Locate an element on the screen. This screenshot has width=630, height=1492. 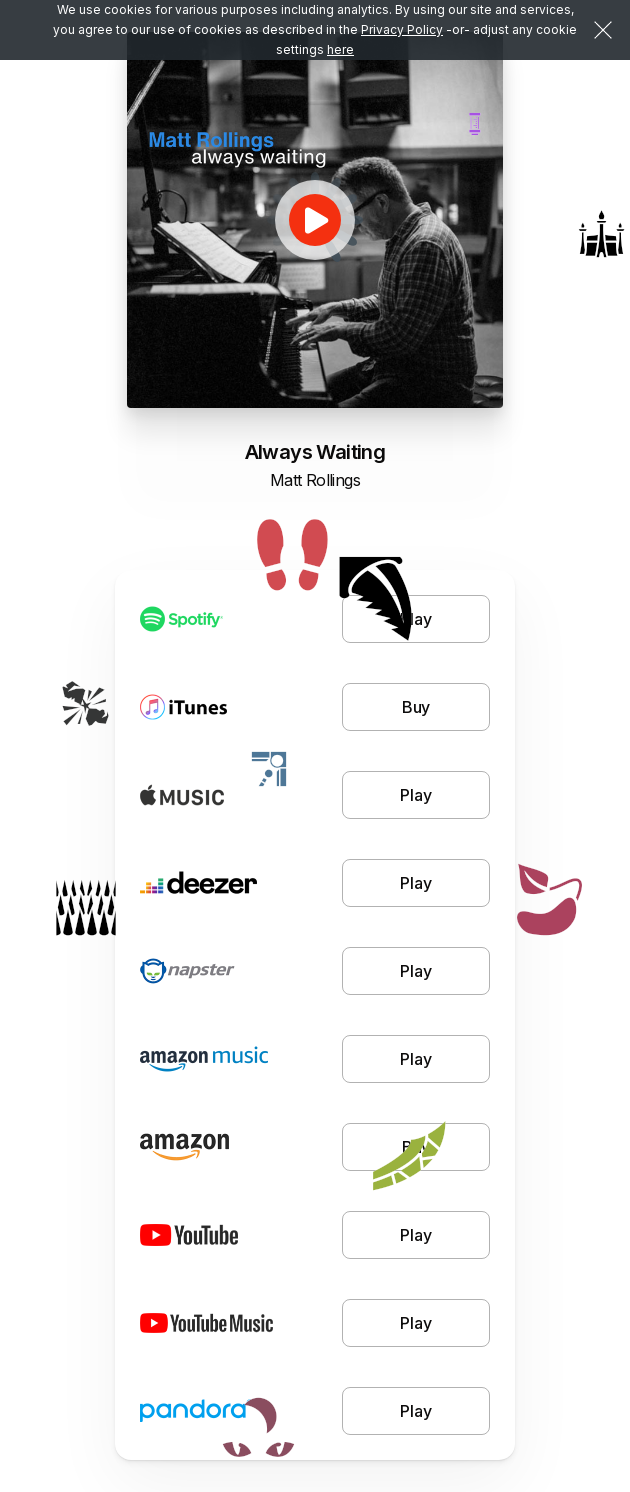
indicates a broken or damaged weapon is located at coordinates (409, 1157).